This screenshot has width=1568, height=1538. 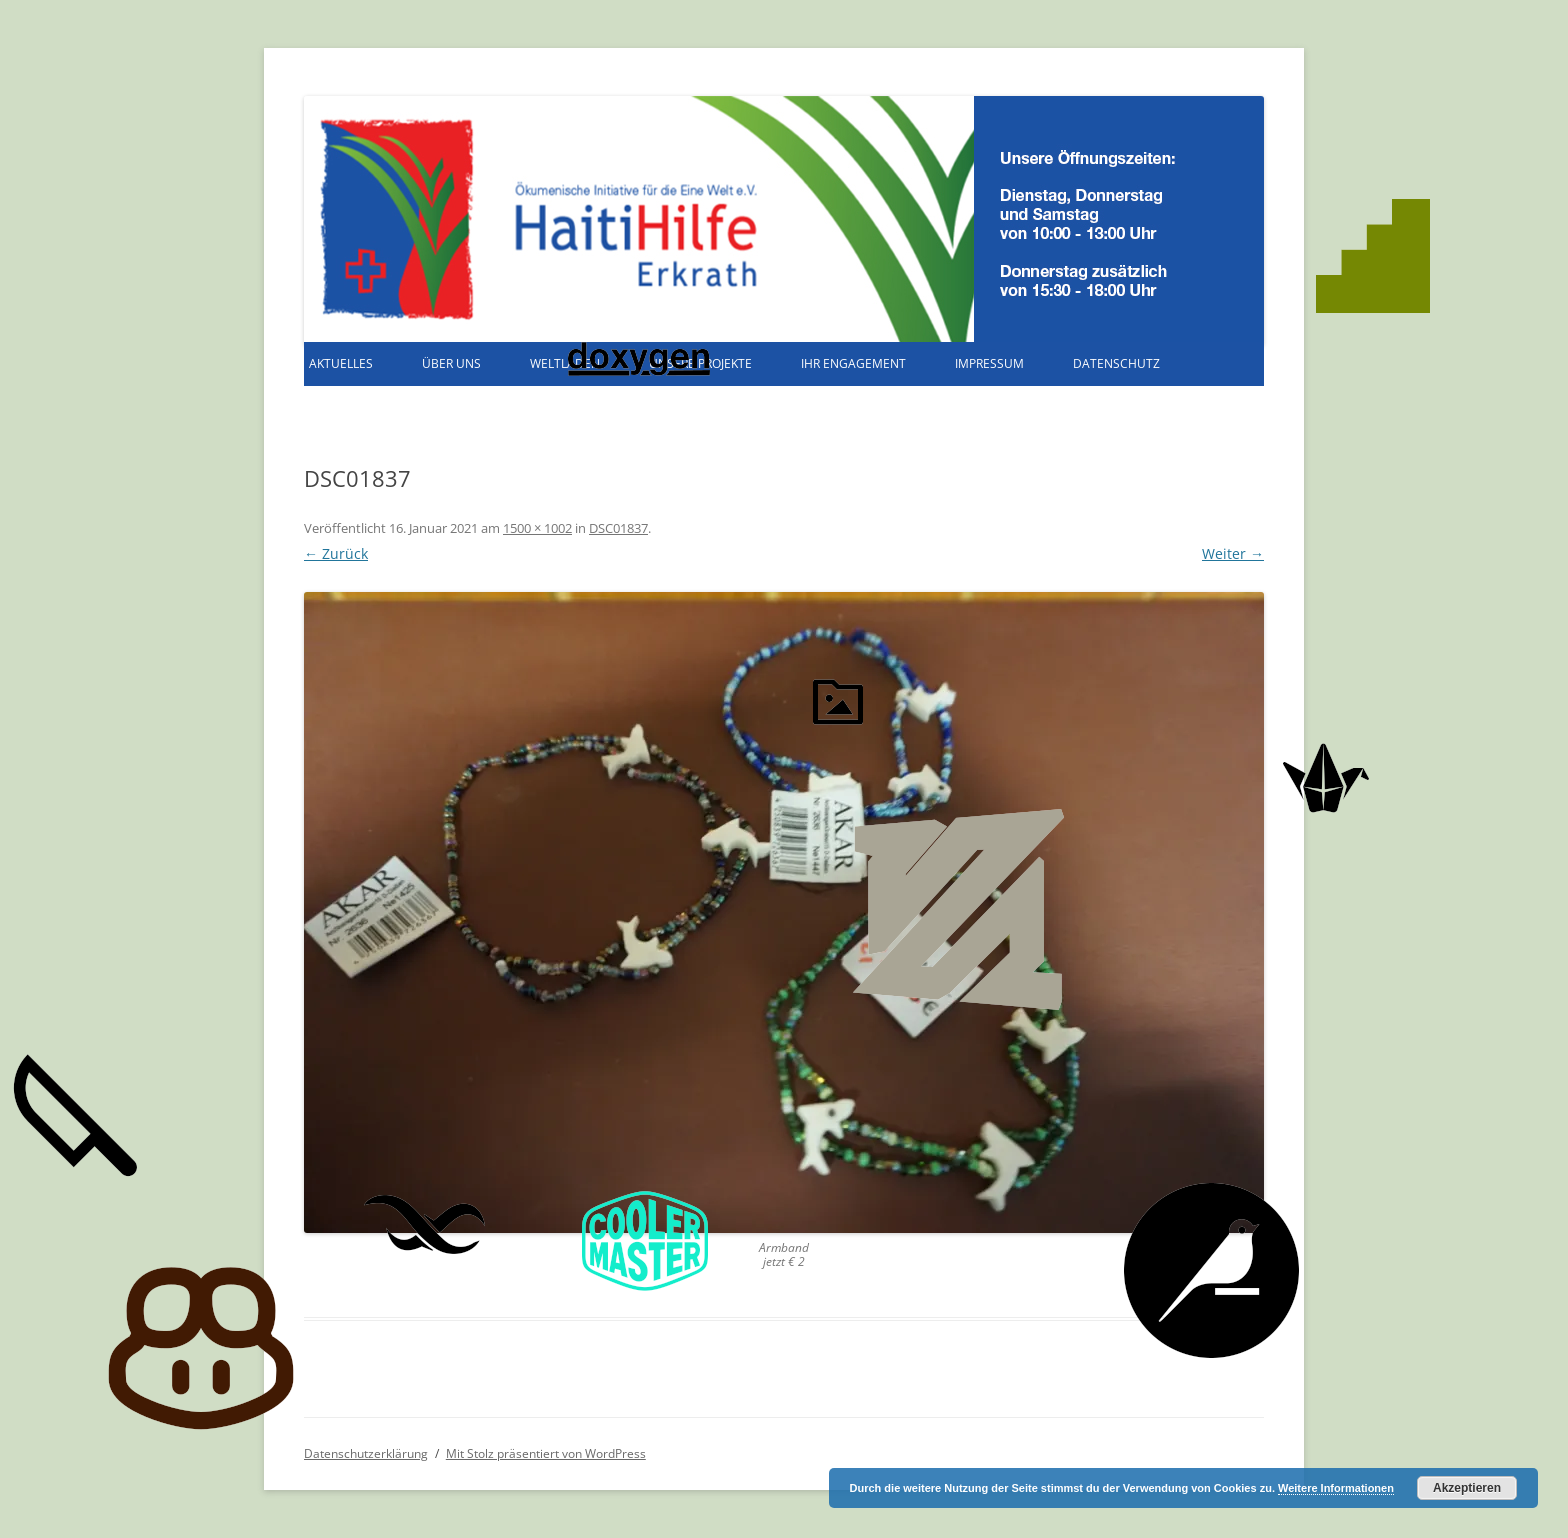 What do you see at coordinates (1373, 256) in the screenshot?
I see `indicates stairs or stairwell location` at bounding box center [1373, 256].